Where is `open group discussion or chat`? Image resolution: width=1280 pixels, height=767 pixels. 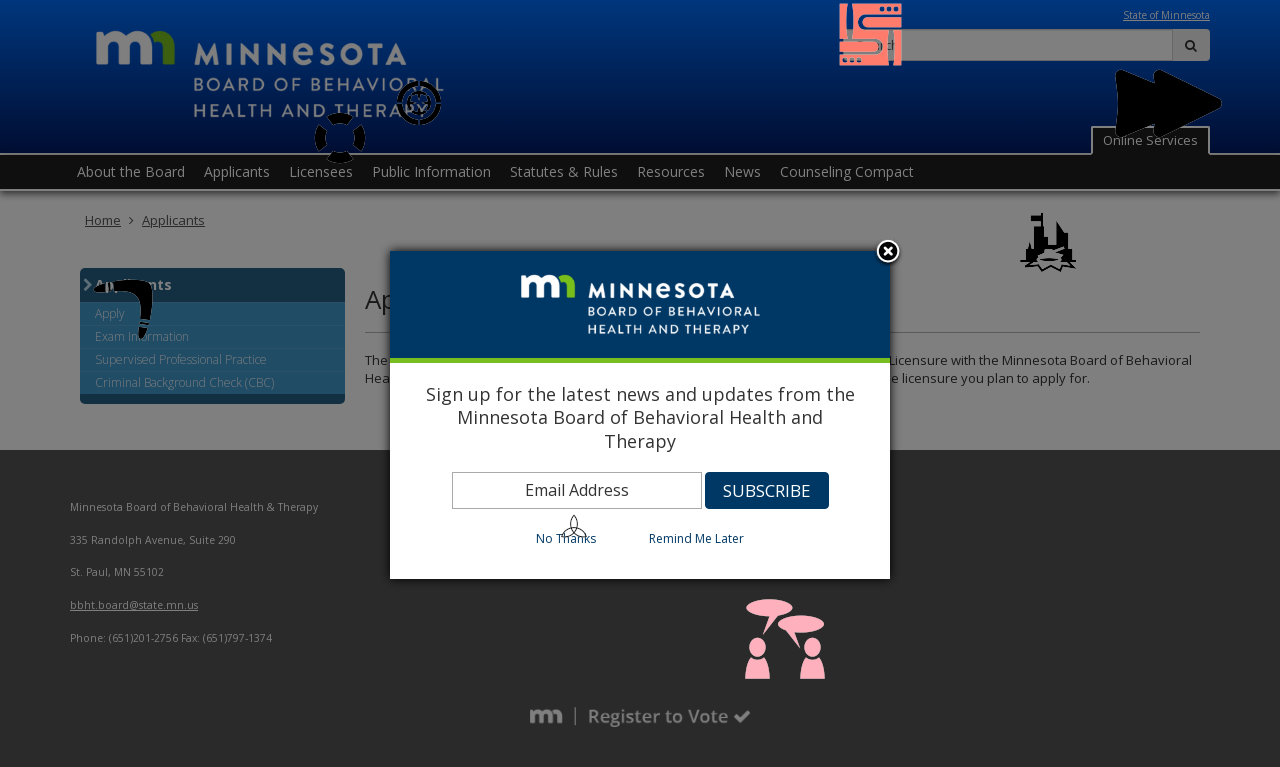
open group discussion or chat is located at coordinates (785, 639).